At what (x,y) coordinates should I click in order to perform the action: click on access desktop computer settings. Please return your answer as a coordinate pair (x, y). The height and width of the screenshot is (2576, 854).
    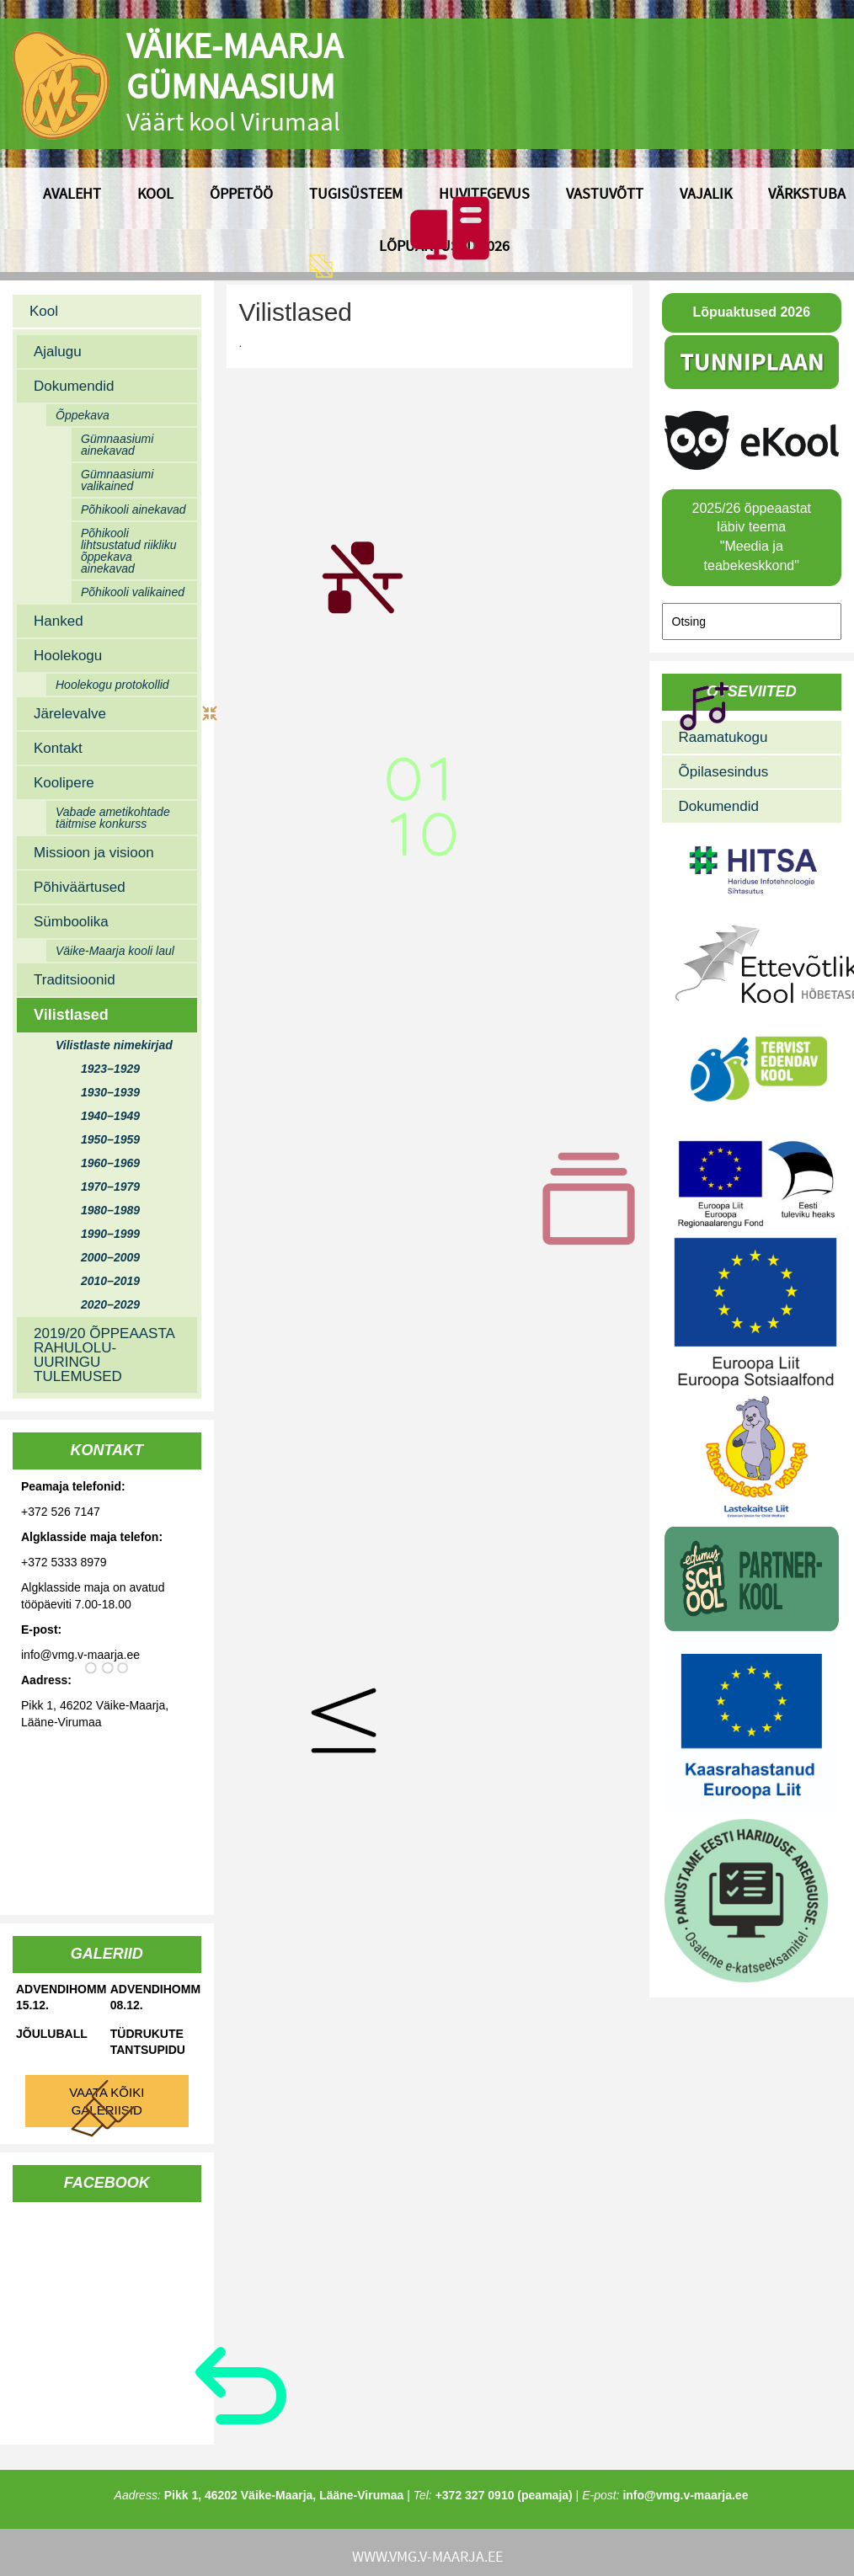
    Looking at the image, I should click on (450, 228).